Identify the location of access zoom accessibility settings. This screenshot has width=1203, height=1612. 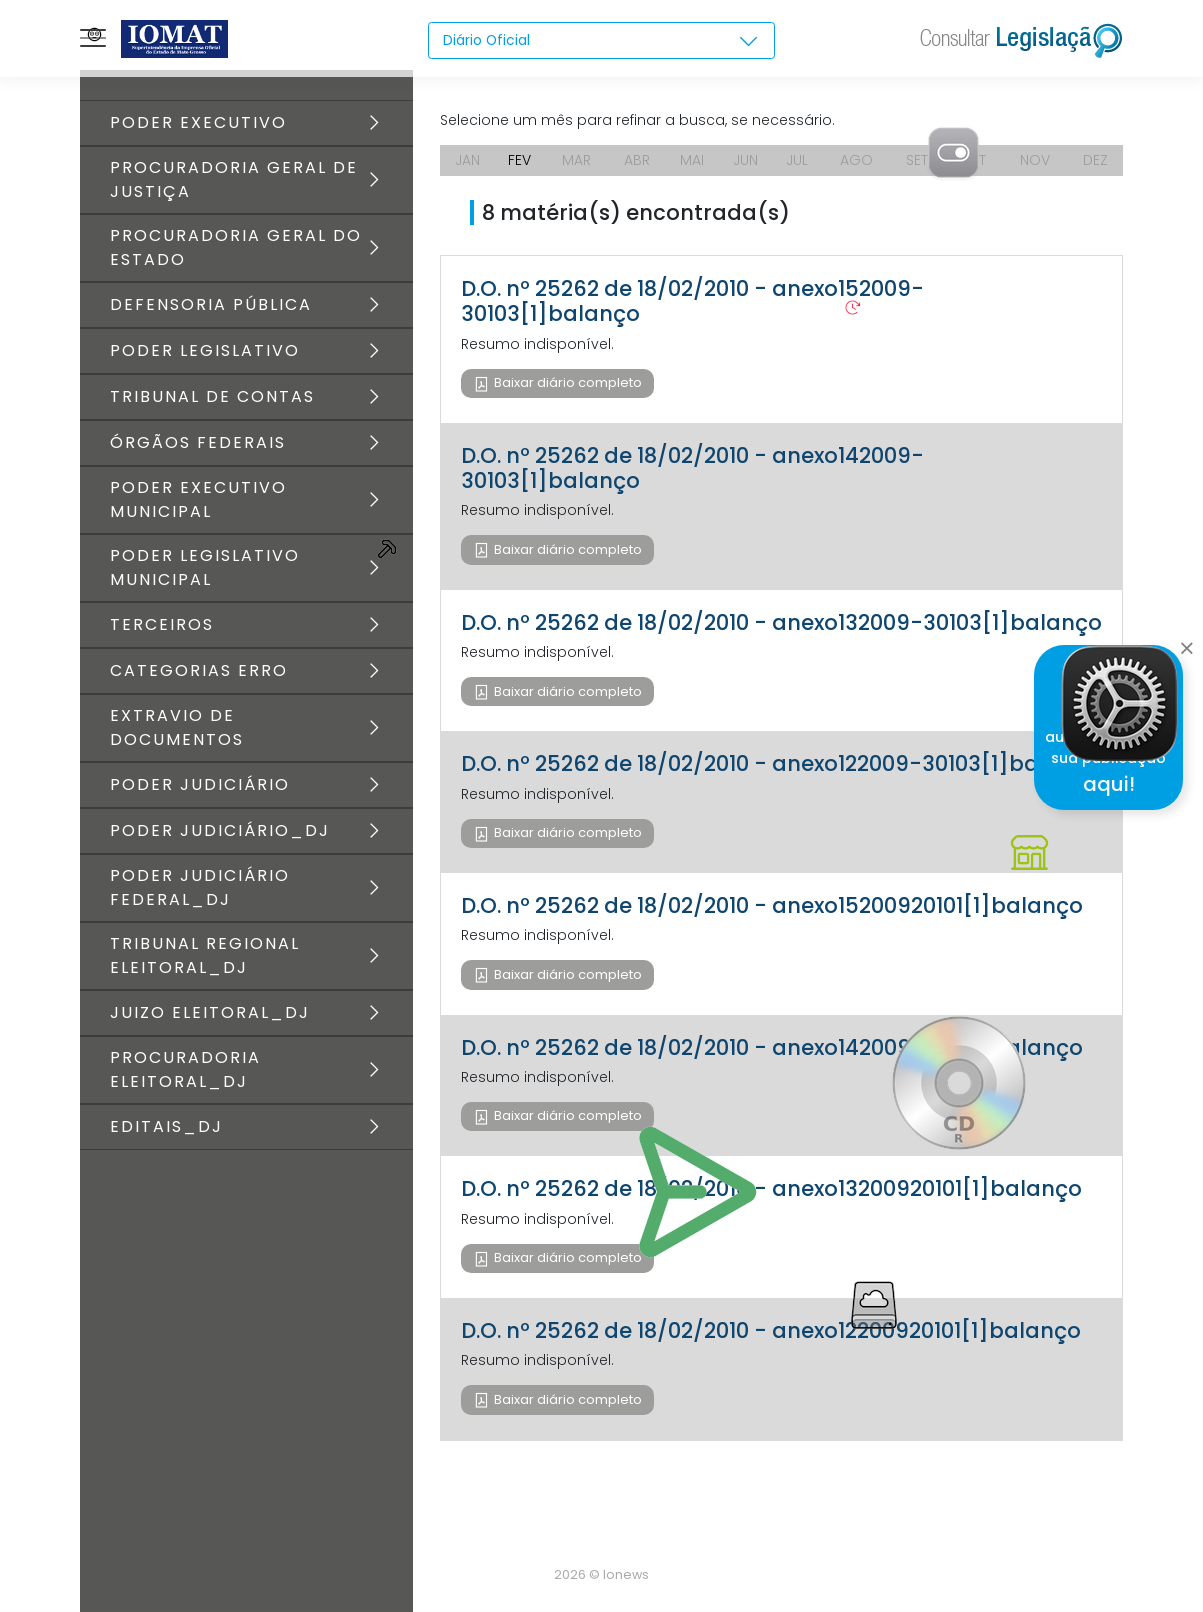
(953, 153).